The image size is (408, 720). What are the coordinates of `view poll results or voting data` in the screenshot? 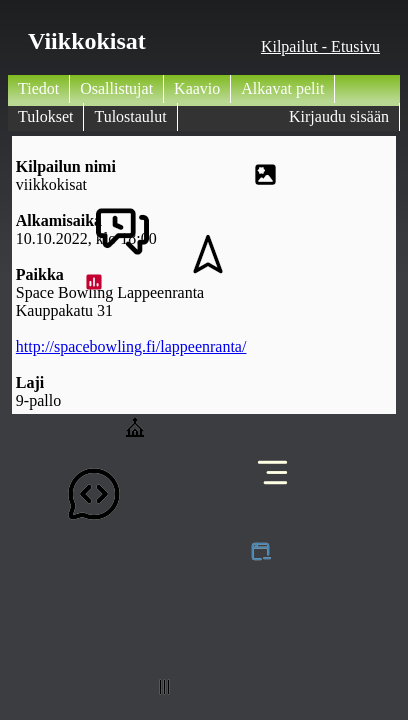 It's located at (94, 282).